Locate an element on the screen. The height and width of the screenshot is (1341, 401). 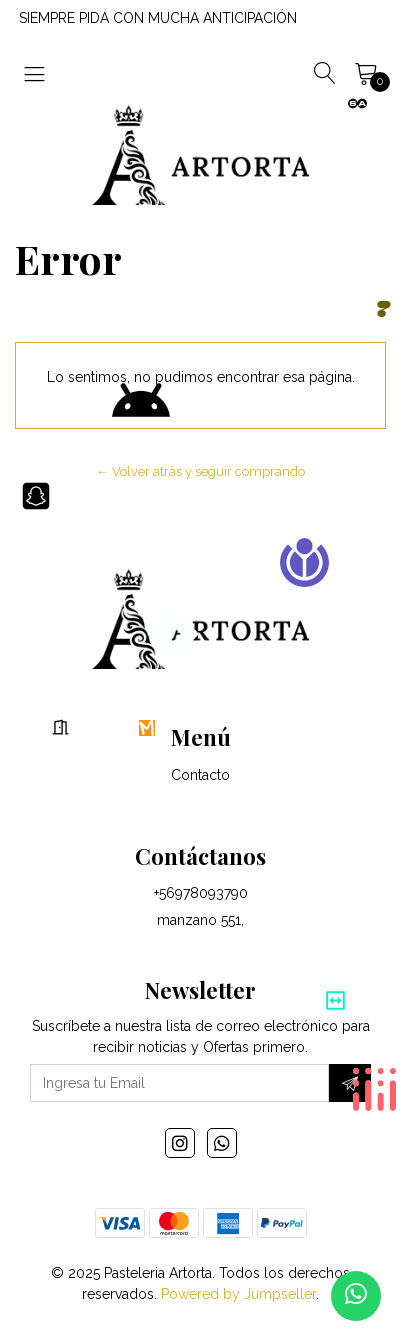
log out or exit the application is located at coordinates (60, 727).